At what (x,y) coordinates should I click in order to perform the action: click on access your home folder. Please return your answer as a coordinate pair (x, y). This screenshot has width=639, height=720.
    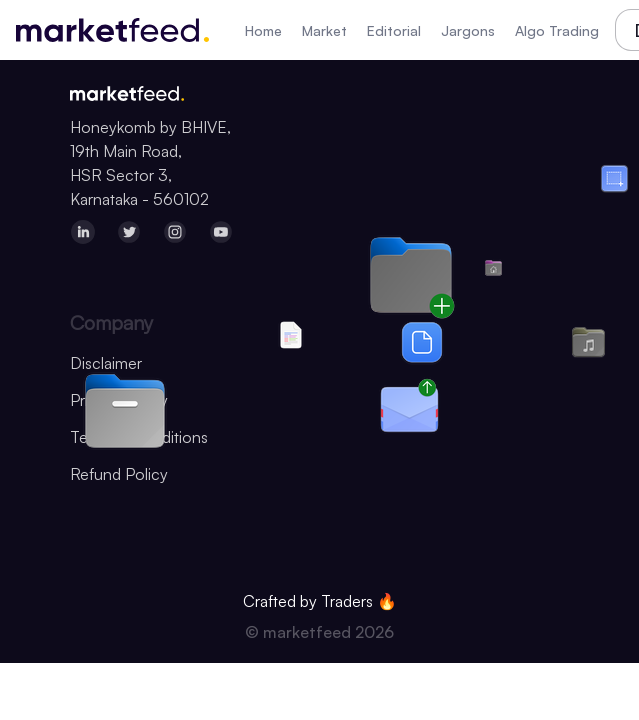
    Looking at the image, I should click on (493, 267).